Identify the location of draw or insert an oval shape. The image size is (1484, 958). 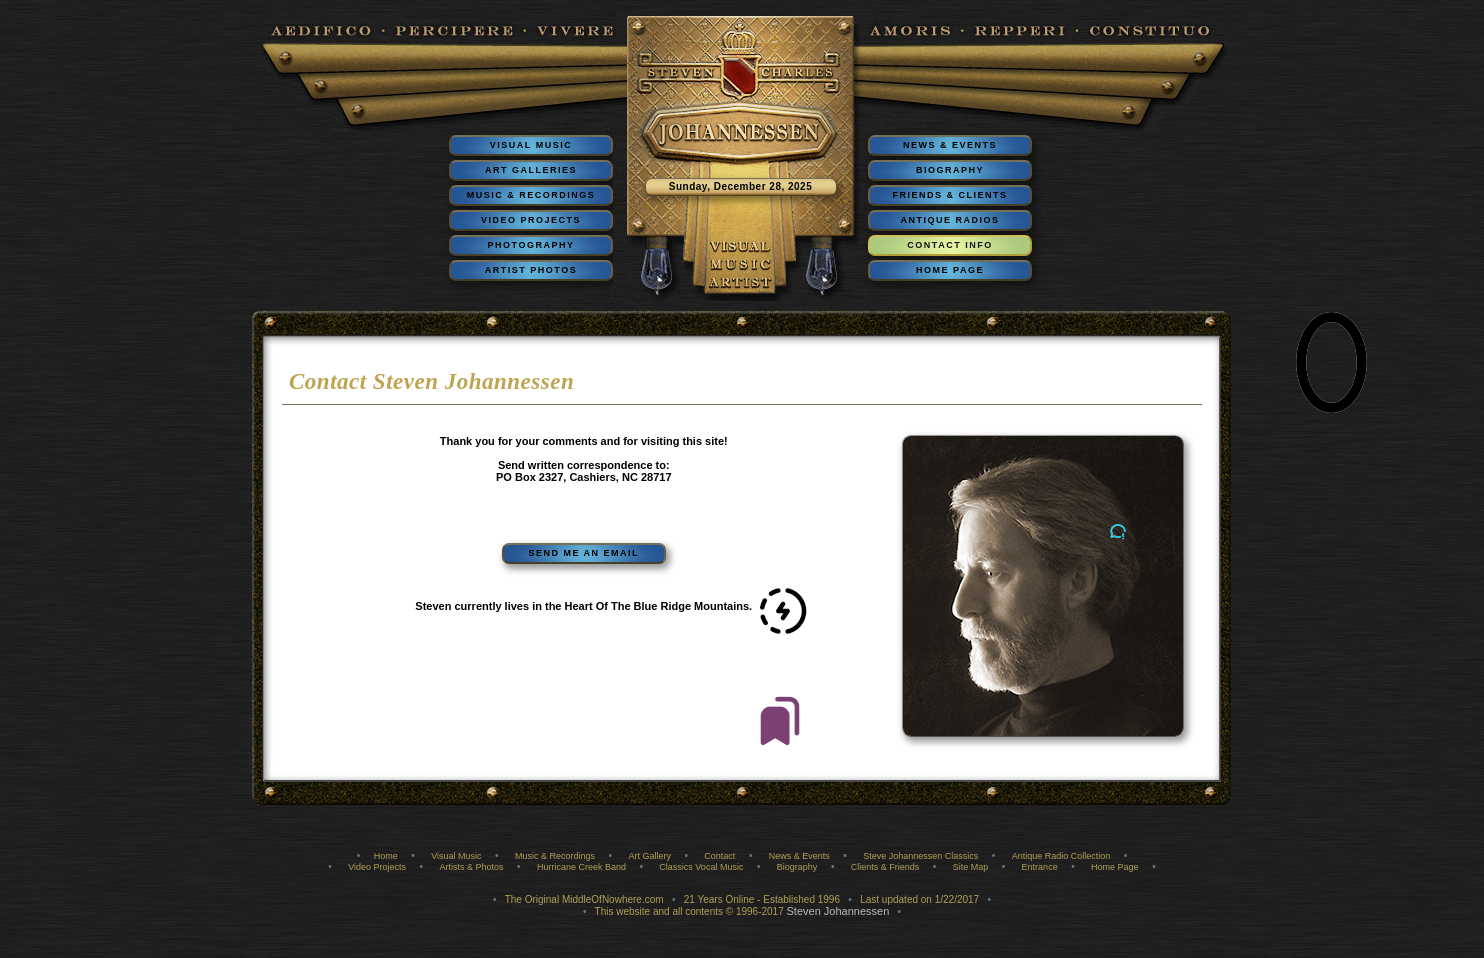
(1331, 362).